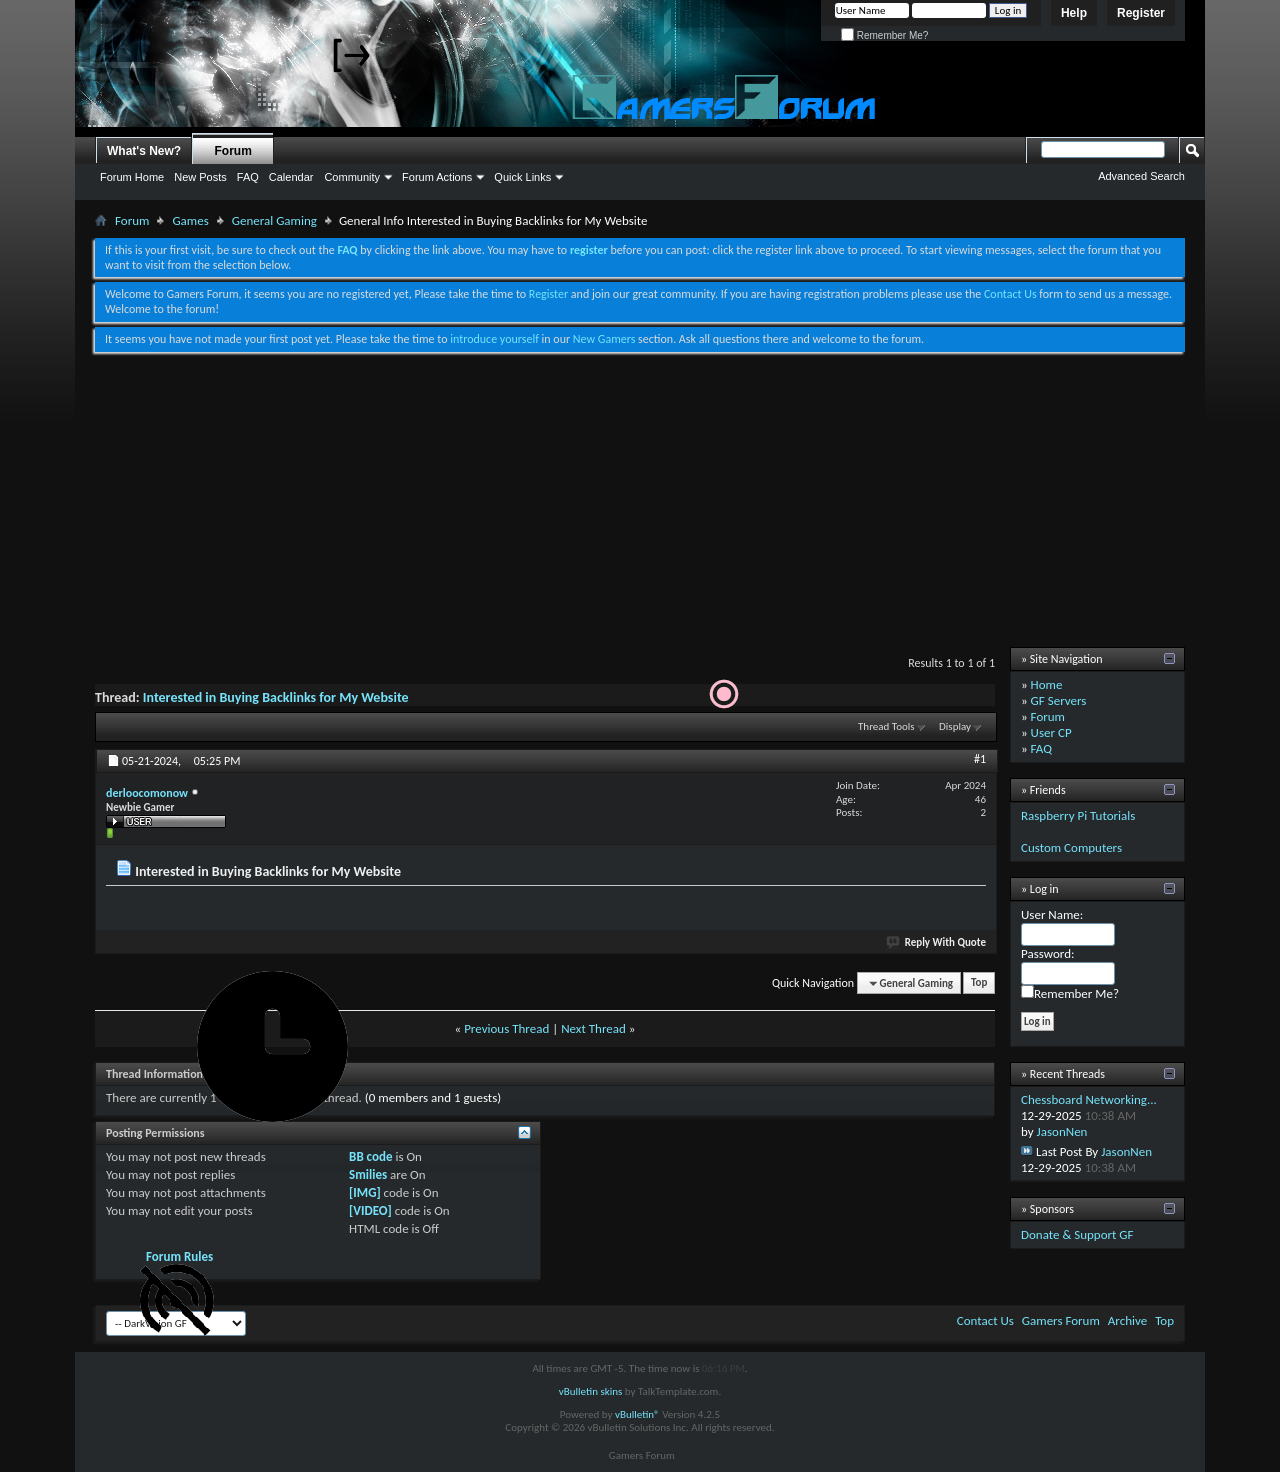 Image resolution: width=1280 pixels, height=1472 pixels. What do you see at coordinates (724, 694) in the screenshot?
I see `selected radio button option` at bounding box center [724, 694].